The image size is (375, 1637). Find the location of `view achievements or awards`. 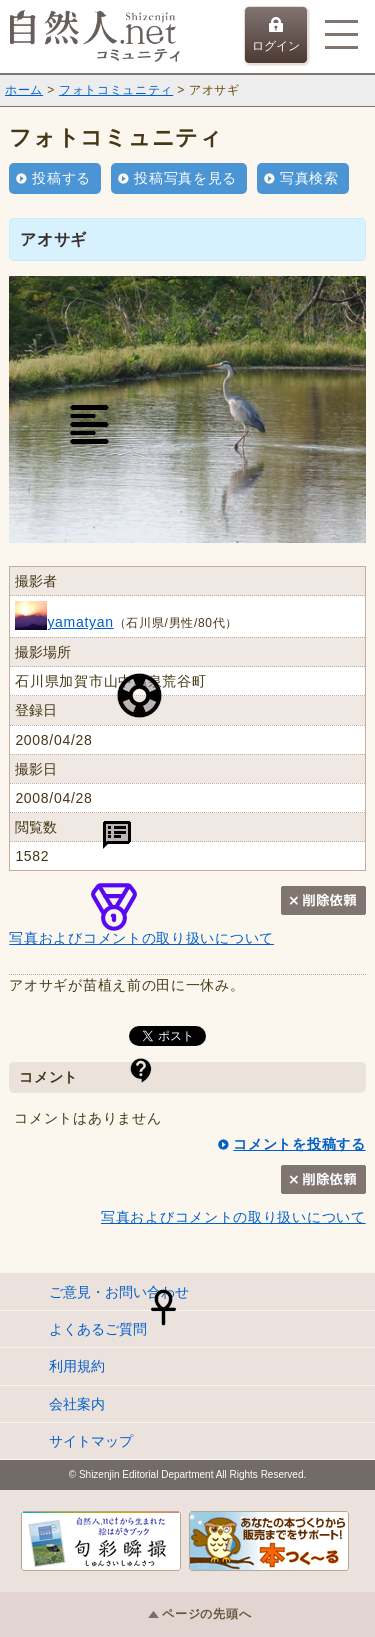

view achievements or awards is located at coordinates (114, 907).